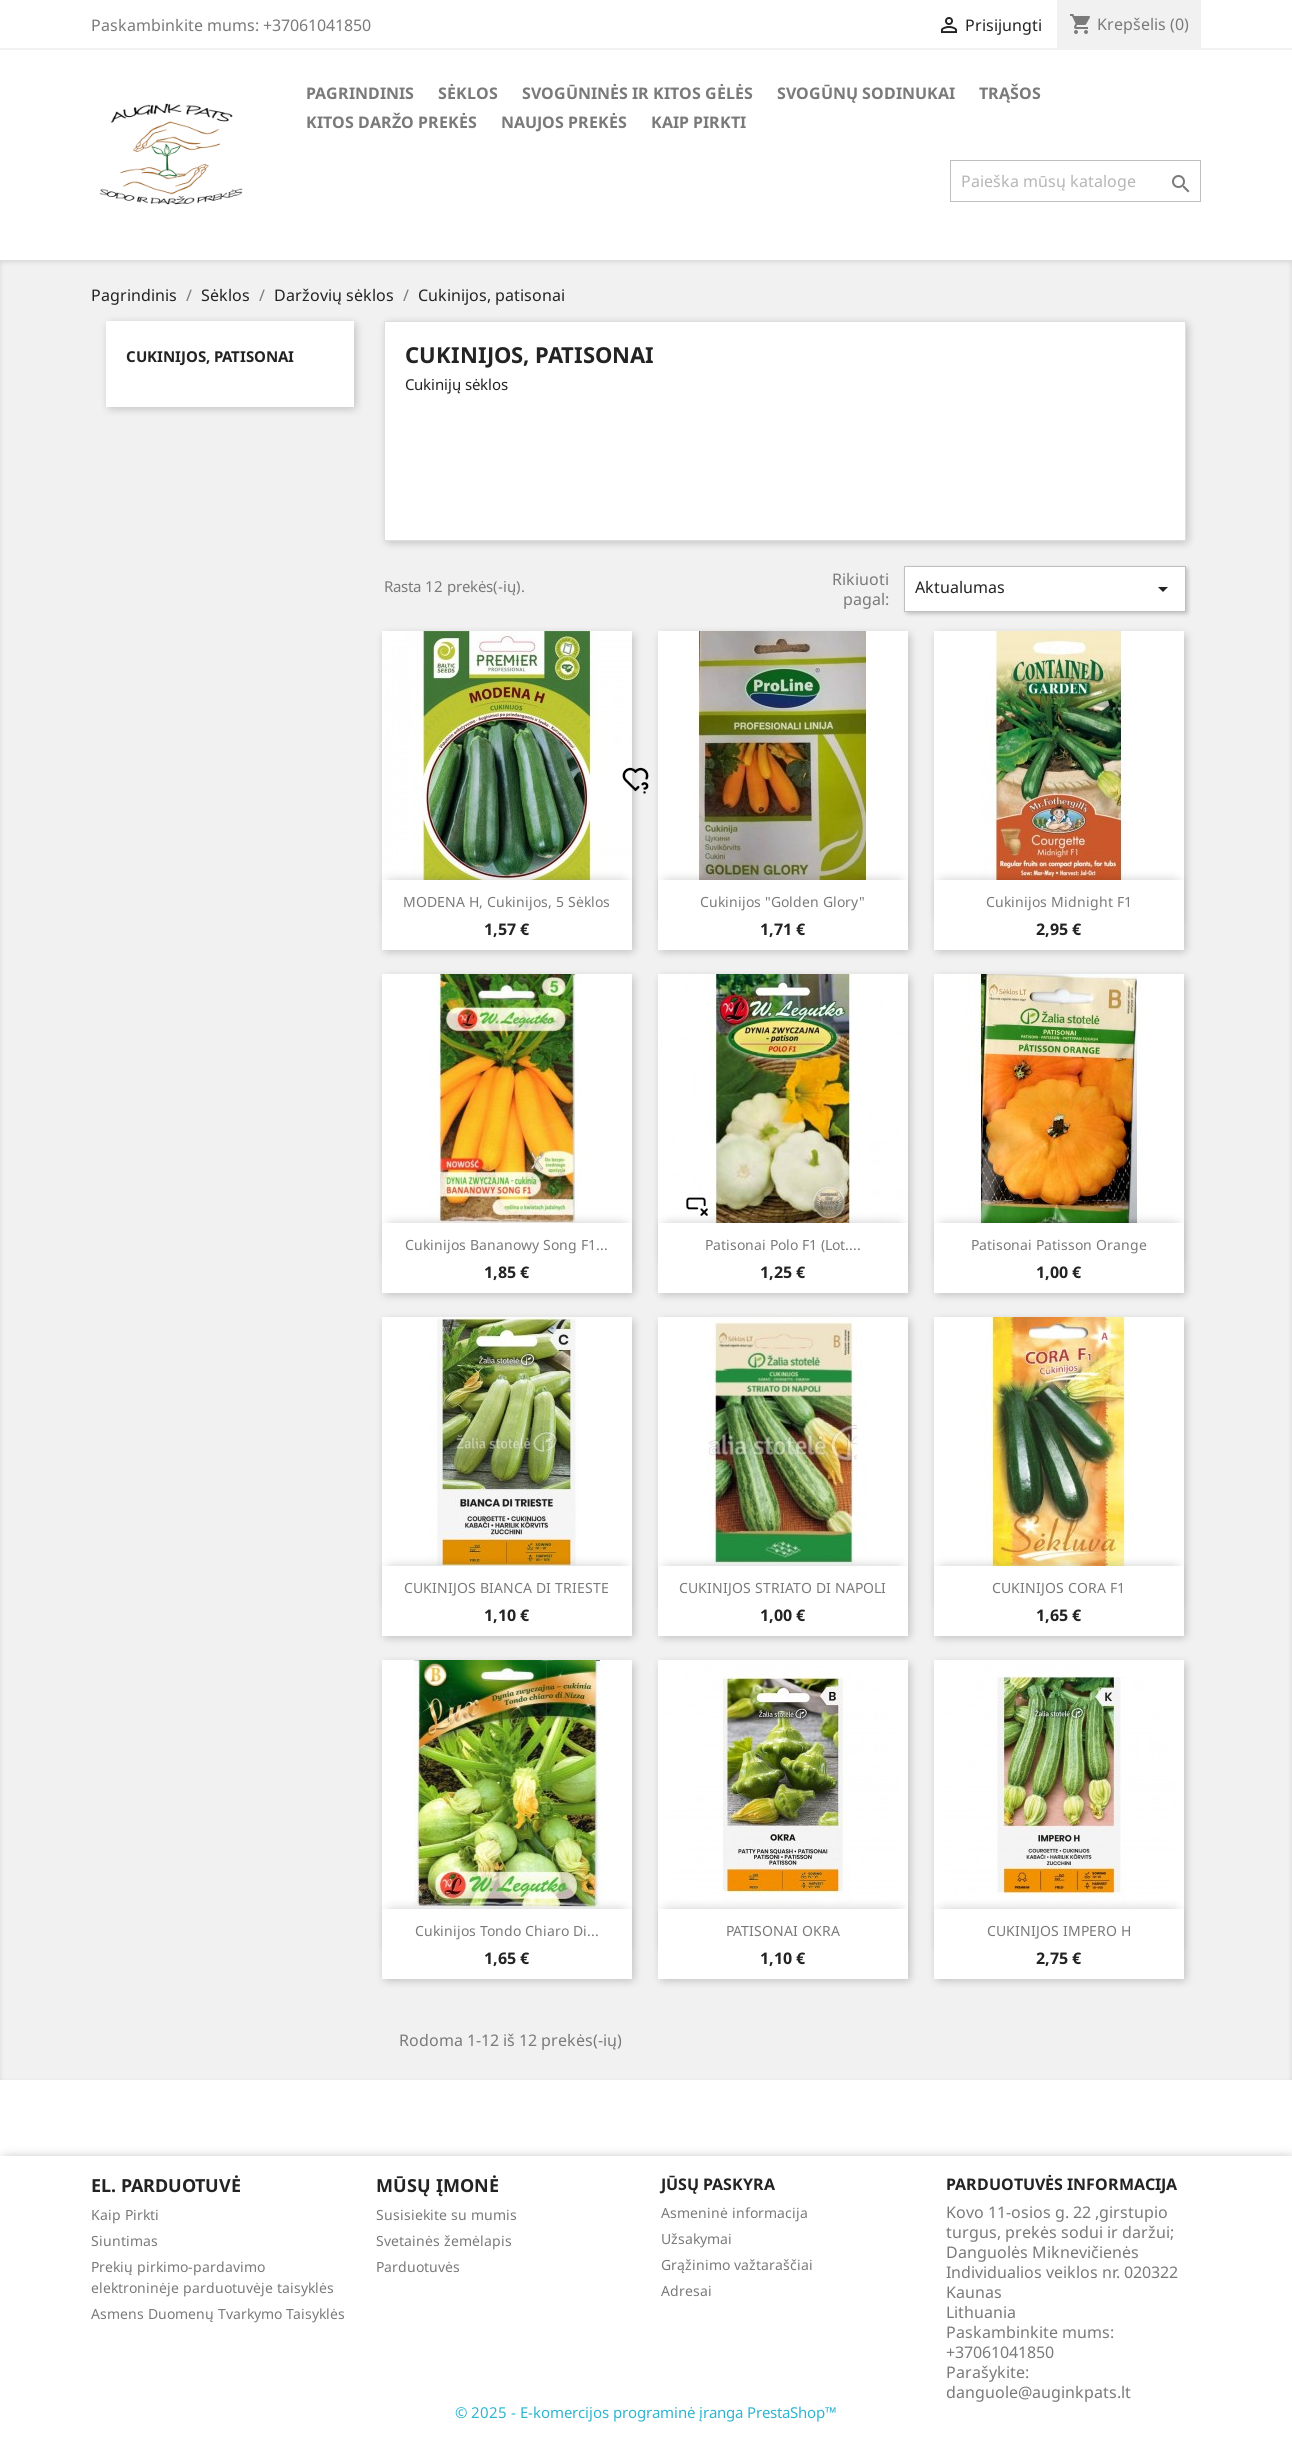  I want to click on clear input field, so click(696, 1204).